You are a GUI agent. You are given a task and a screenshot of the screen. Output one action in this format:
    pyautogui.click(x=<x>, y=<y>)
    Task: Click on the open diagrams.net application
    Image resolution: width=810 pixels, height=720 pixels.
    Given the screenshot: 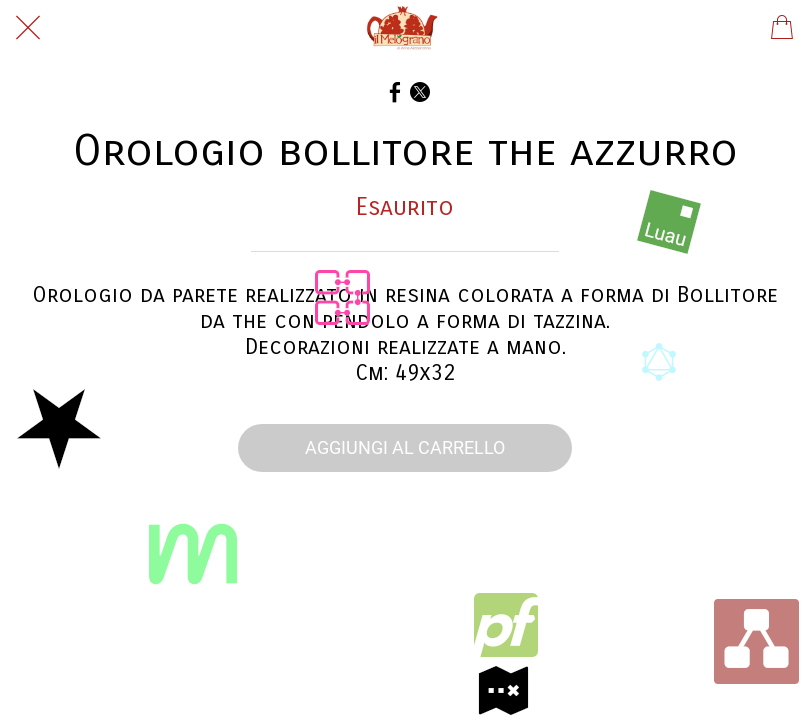 What is the action you would take?
    pyautogui.click(x=756, y=641)
    